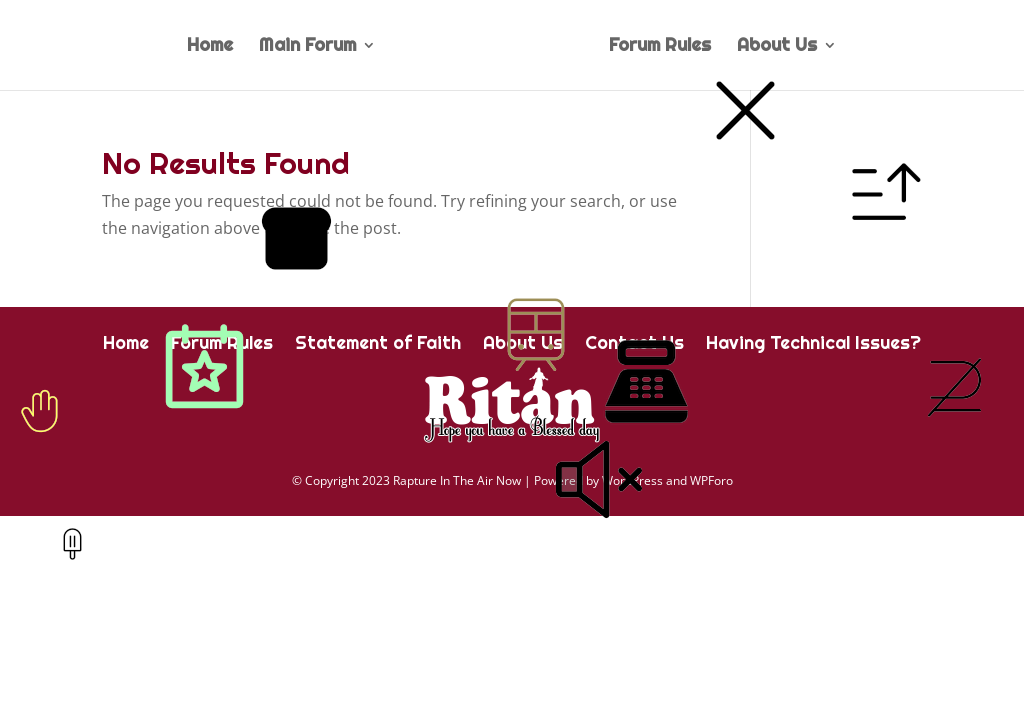 Image resolution: width=1024 pixels, height=720 pixels. What do you see at coordinates (536, 332) in the screenshot?
I see `view train schedules or transit options` at bounding box center [536, 332].